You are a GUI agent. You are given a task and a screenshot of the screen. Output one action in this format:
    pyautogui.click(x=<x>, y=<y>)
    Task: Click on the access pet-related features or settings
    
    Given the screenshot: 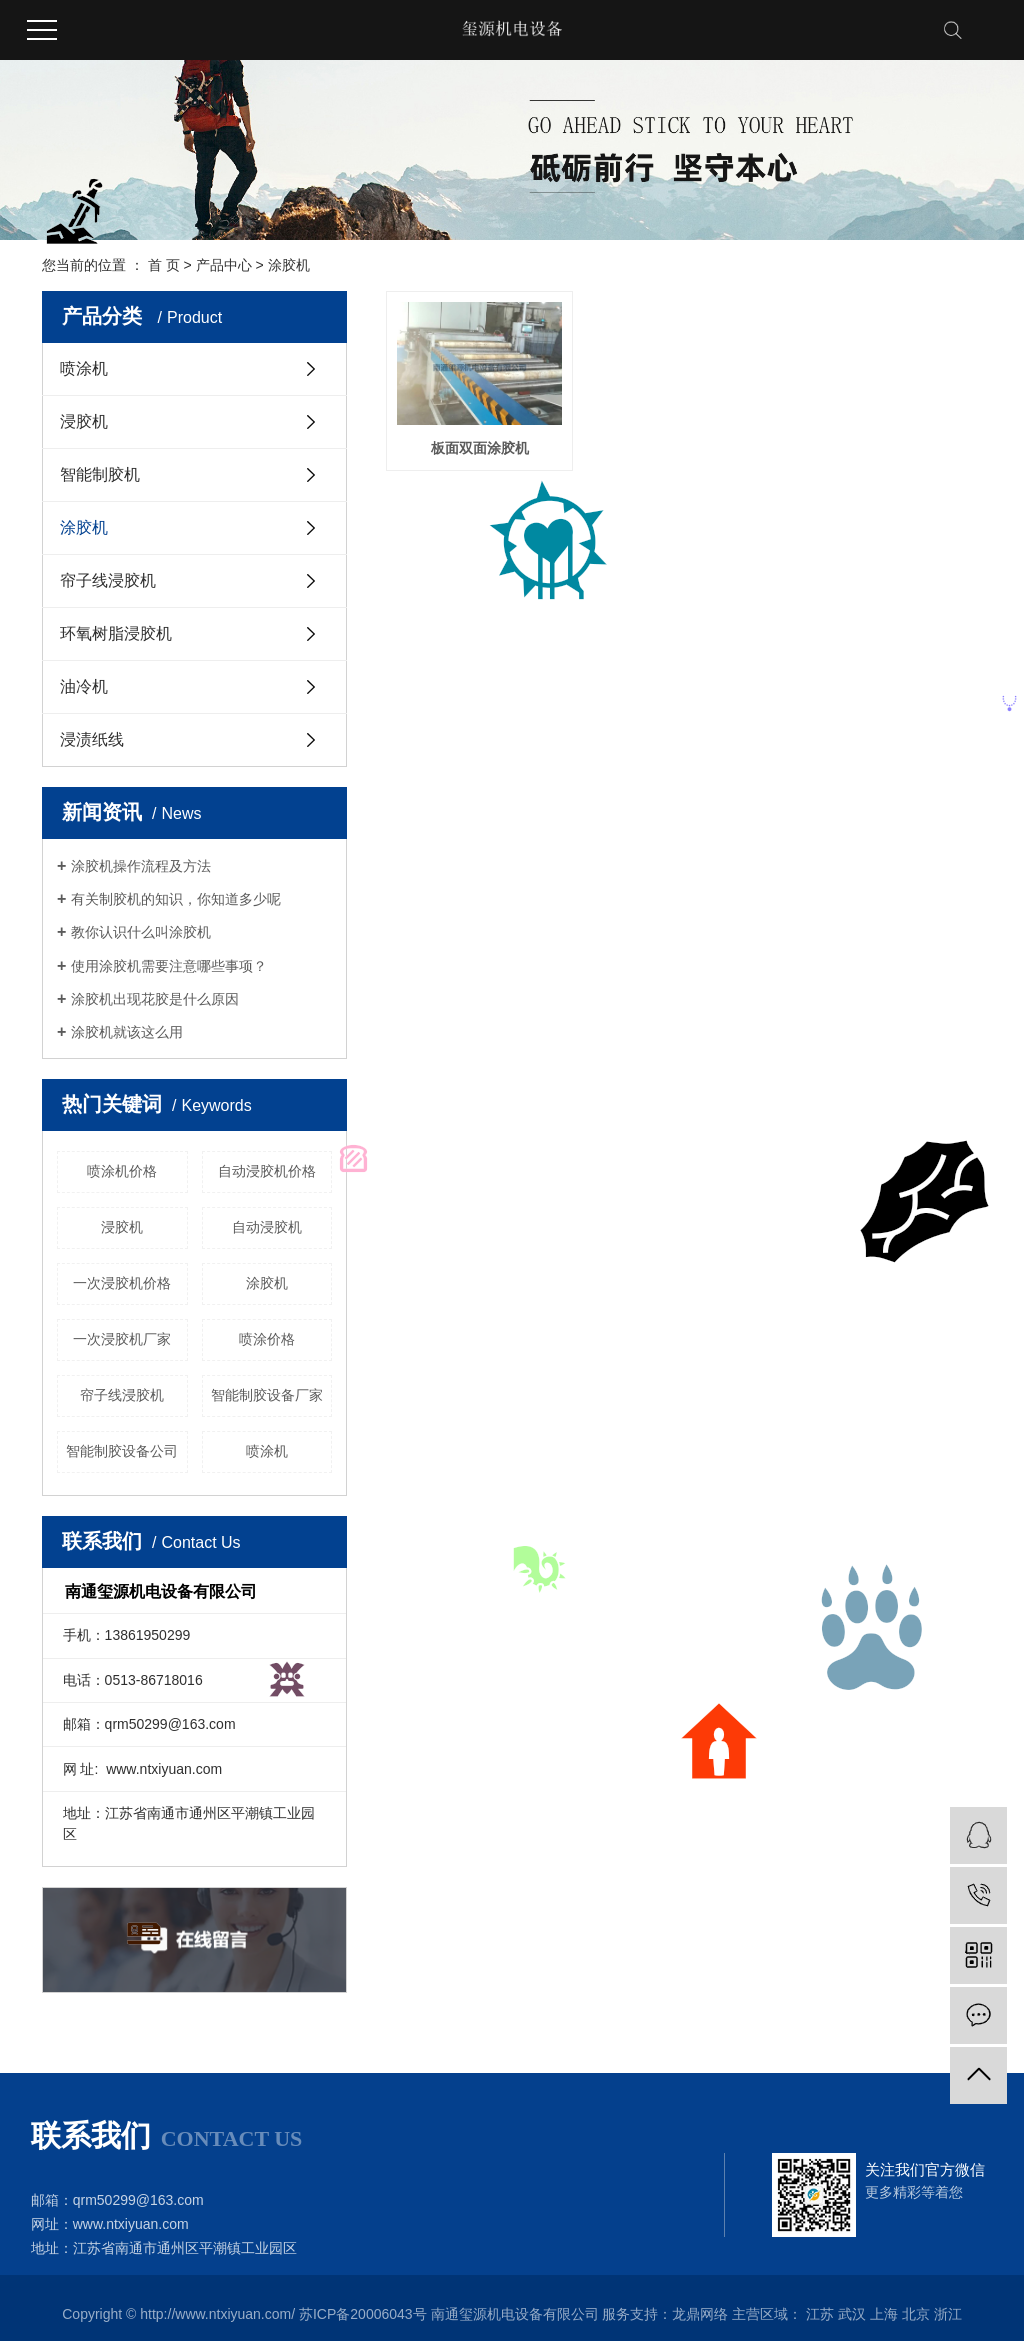 What is the action you would take?
    pyautogui.click(x=870, y=1631)
    